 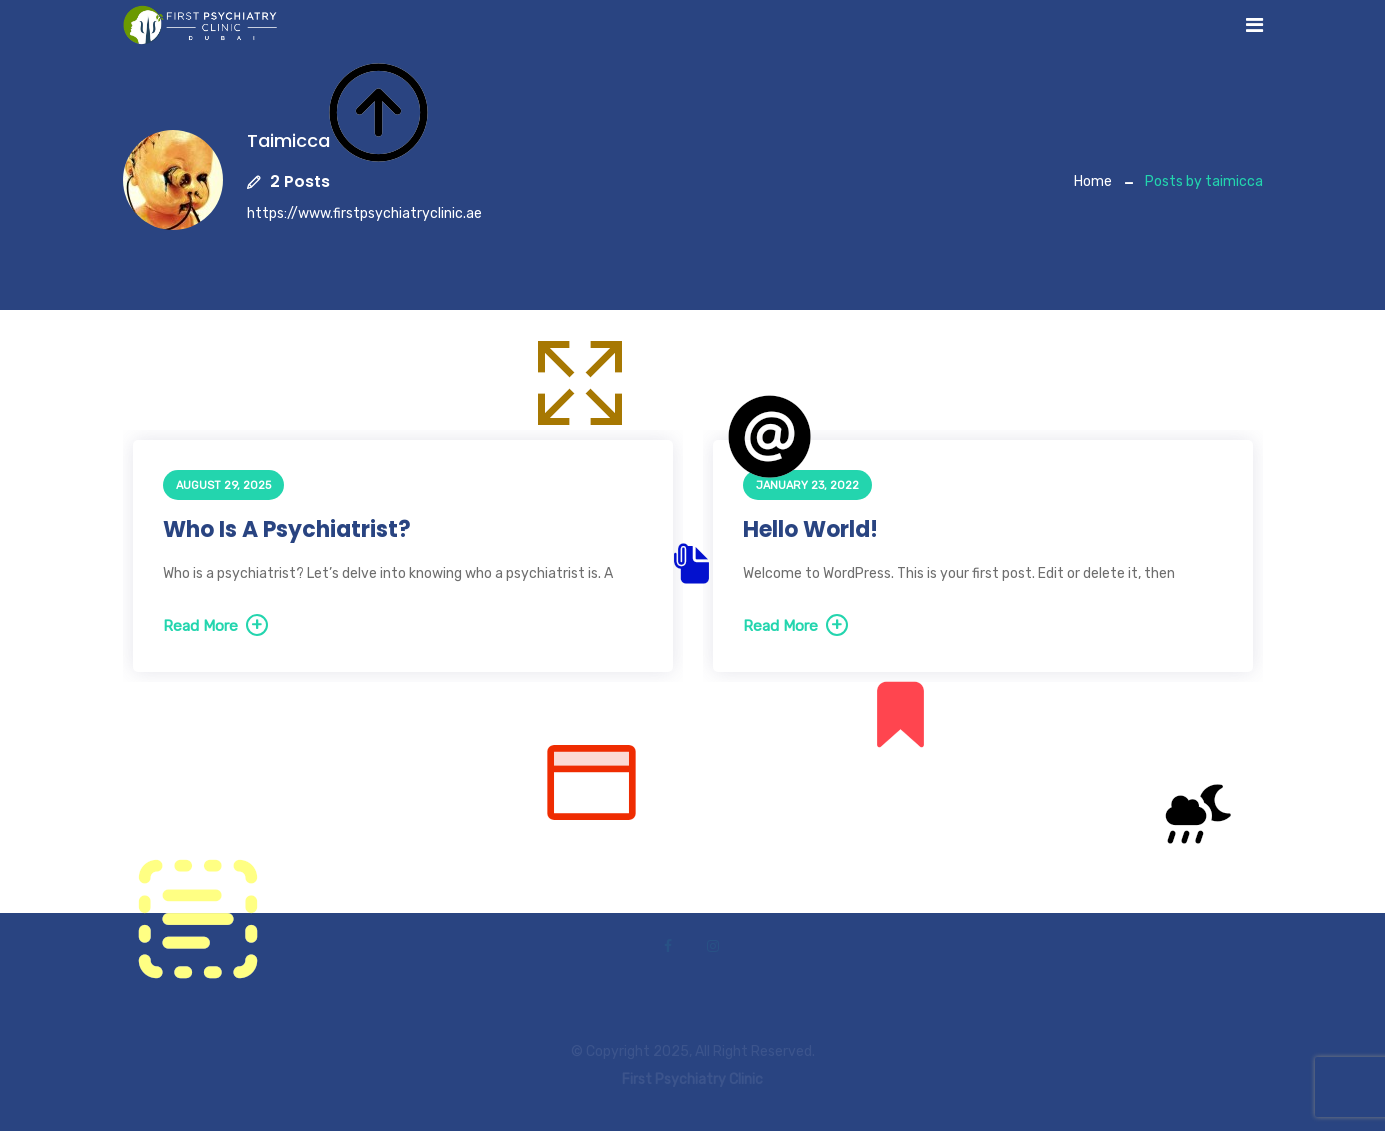 What do you see at coordinates (591, 782) in the screenshot?
I see `open web browser` at bounding box center [591, 782].